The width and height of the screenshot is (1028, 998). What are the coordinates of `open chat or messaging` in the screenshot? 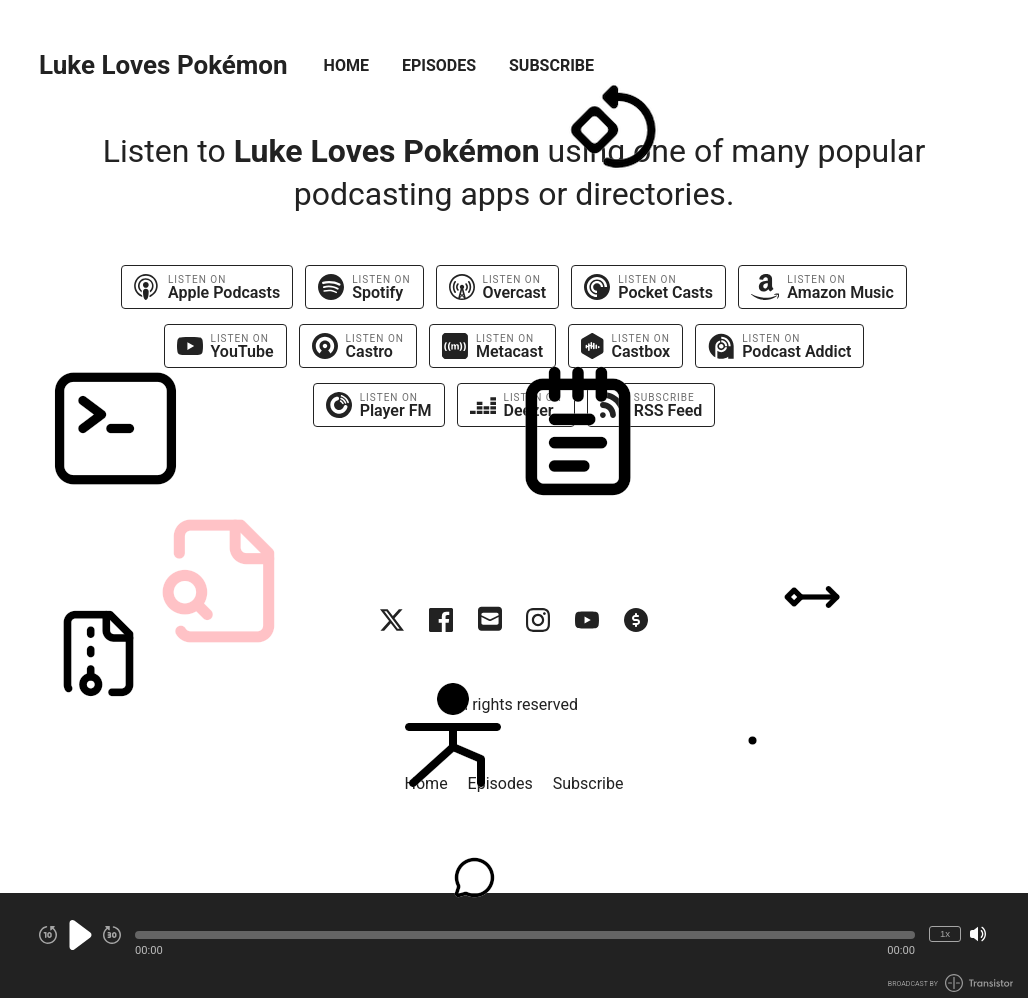 It's located at (474, 877).